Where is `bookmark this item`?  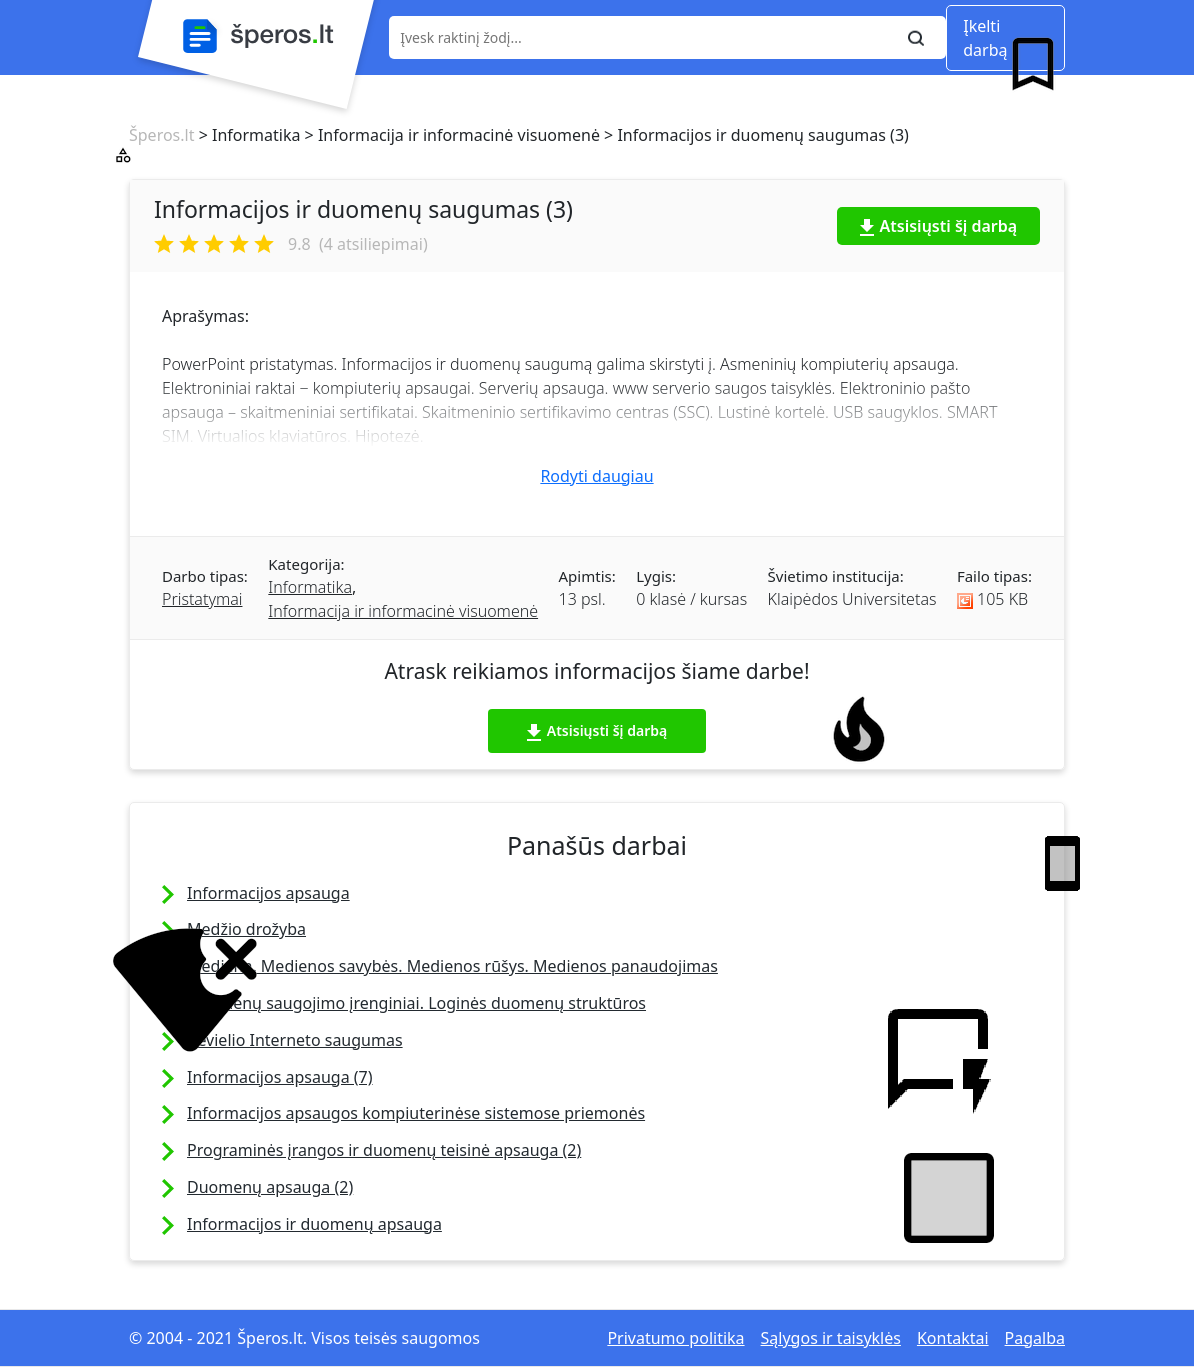 bookmark this item is located at coordinates (1033, 64).